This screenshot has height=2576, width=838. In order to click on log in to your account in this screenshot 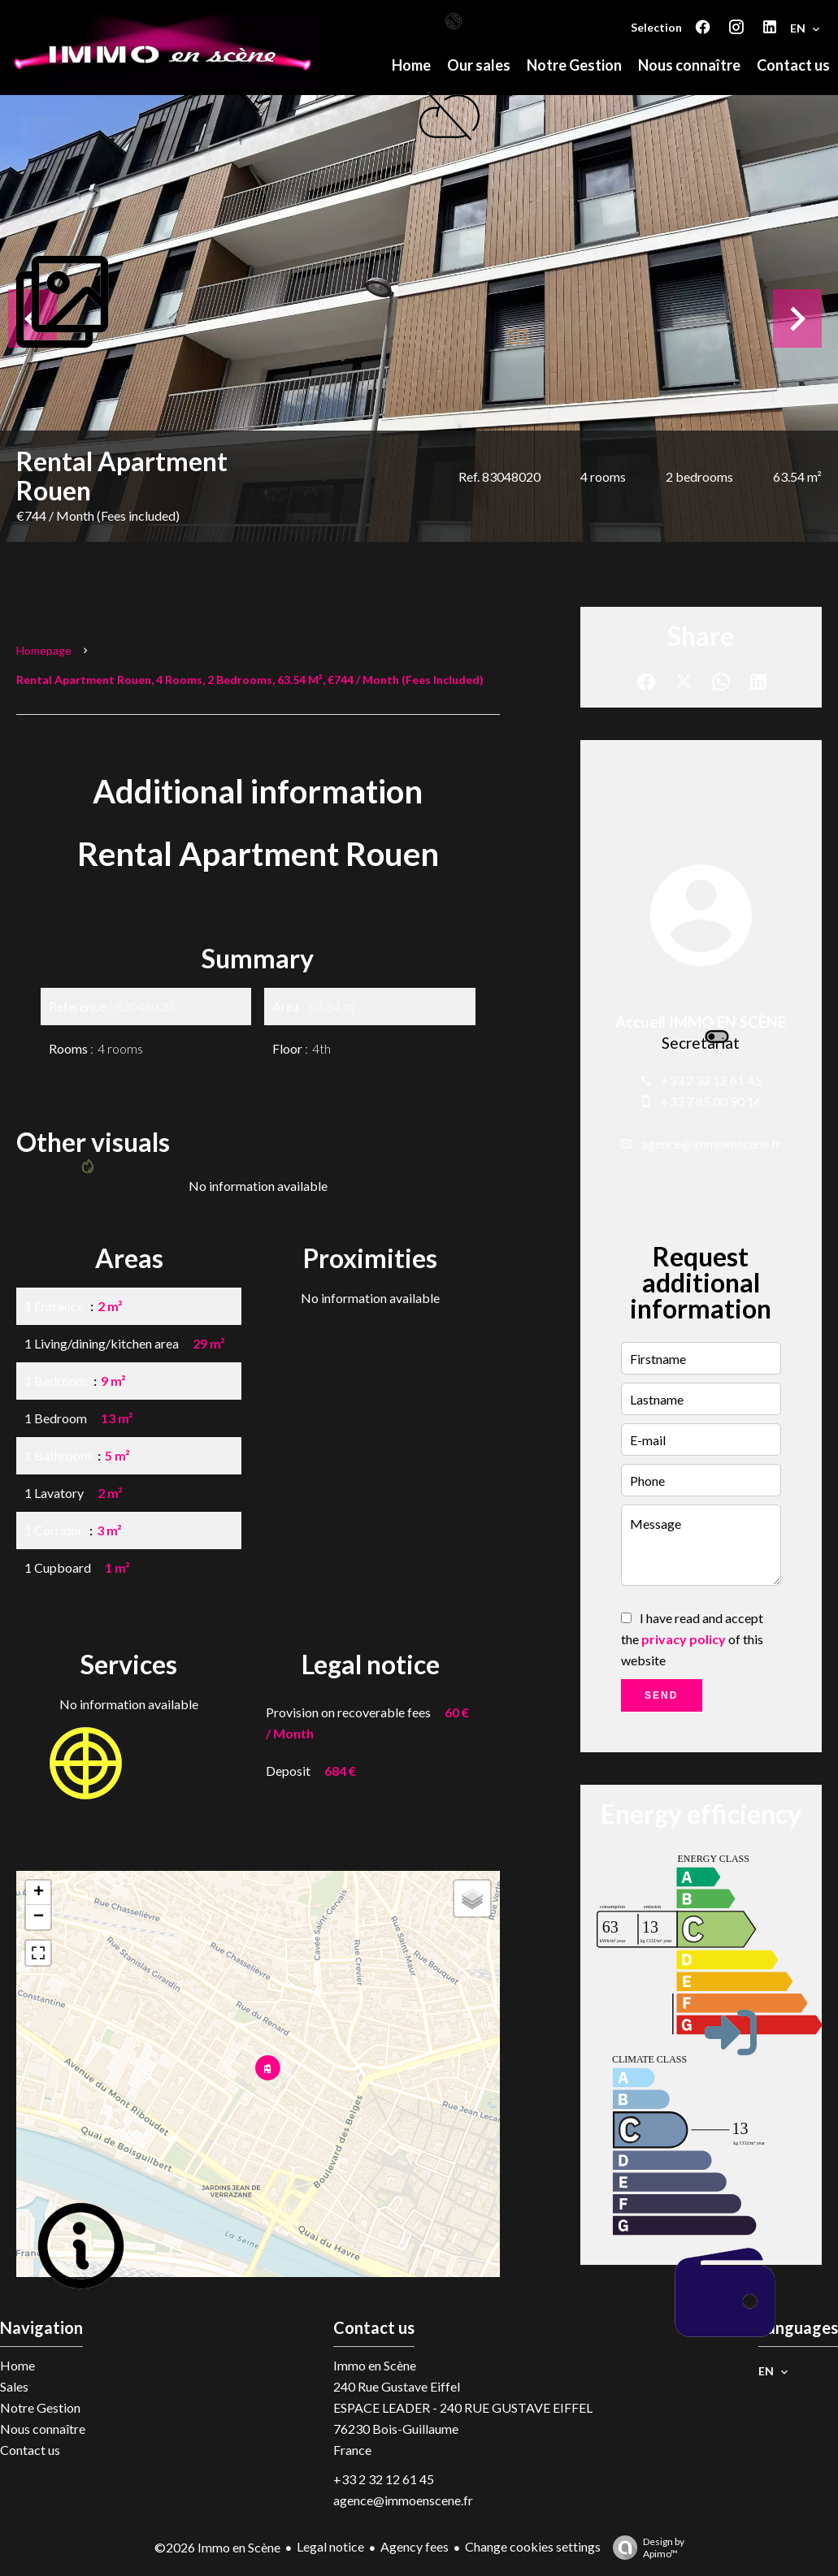, I will do `click(731, 2033)`.